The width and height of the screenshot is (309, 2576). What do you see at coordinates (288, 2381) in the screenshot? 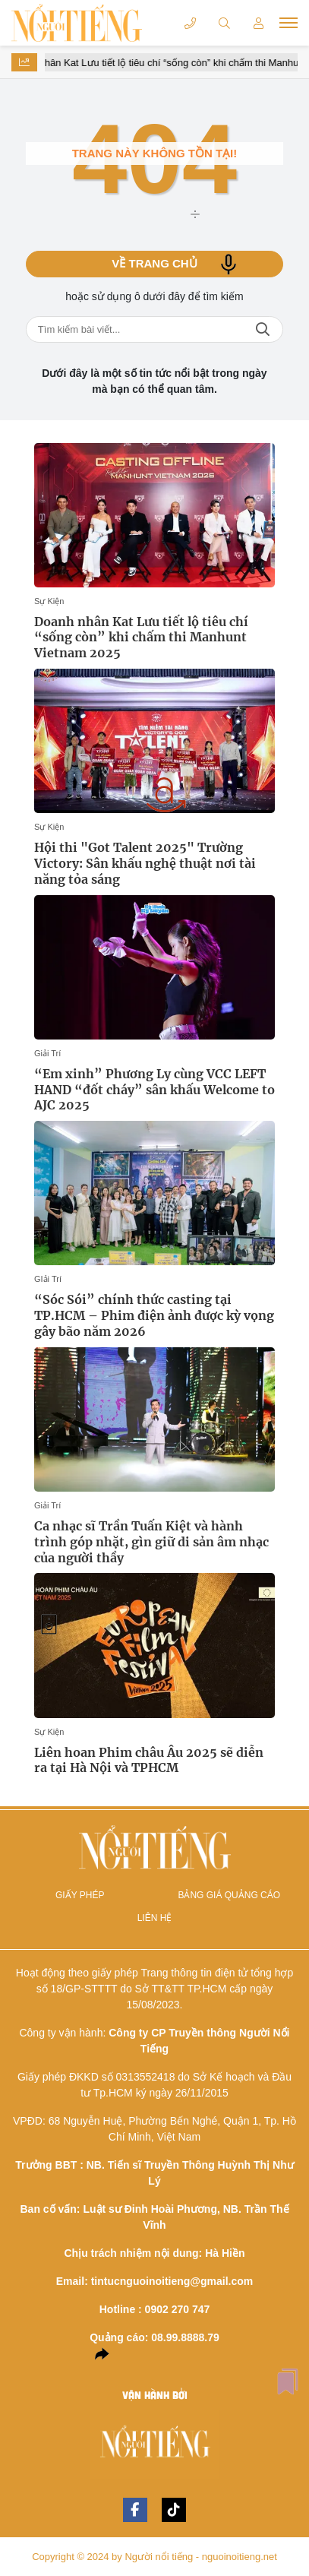
I see `view your saved bookmarks` at bounding box center [288, 2381].